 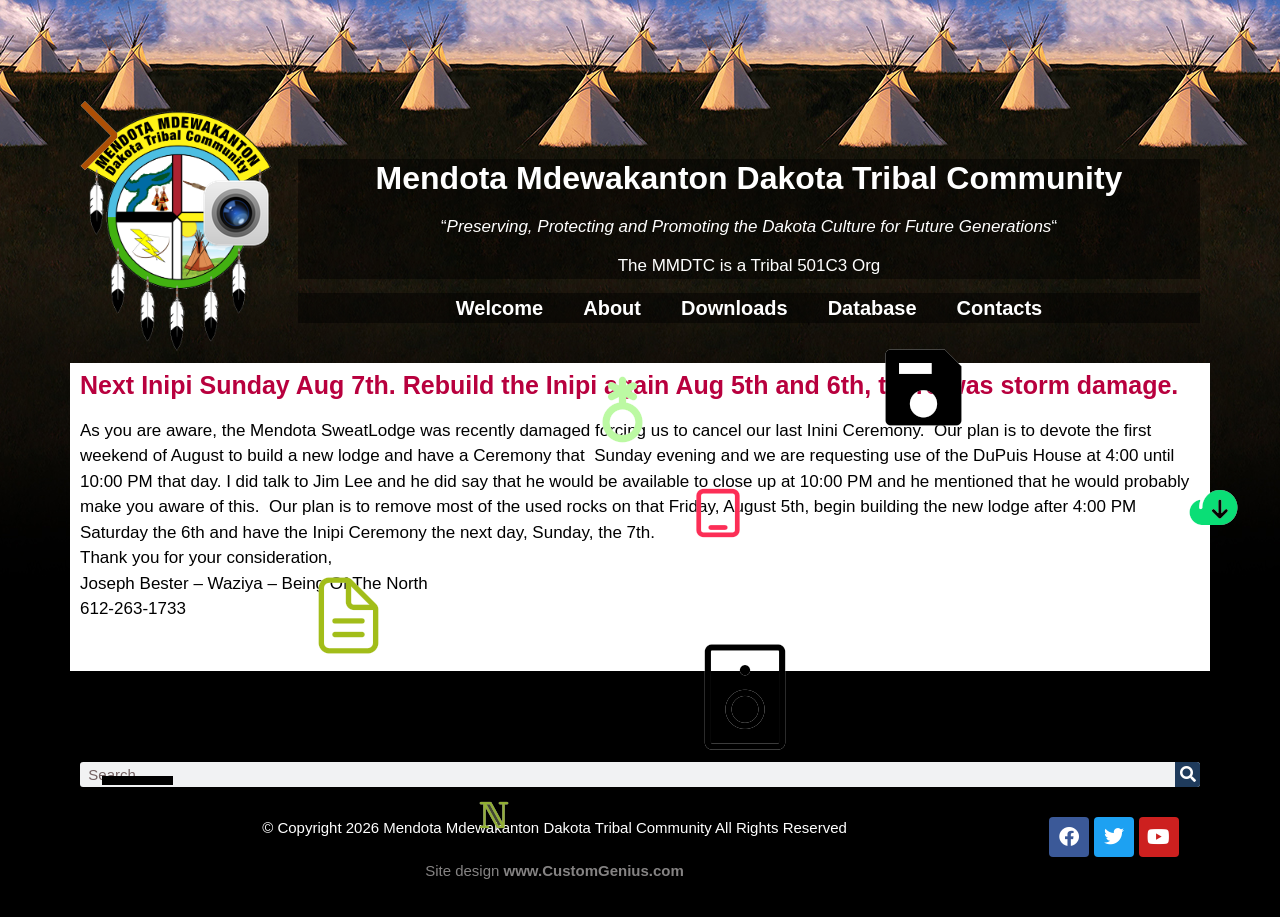 What do you see at coordinates (1213, 507) in the screenshot?
I see `download from the cloud` at bounding box center [1213, 507].